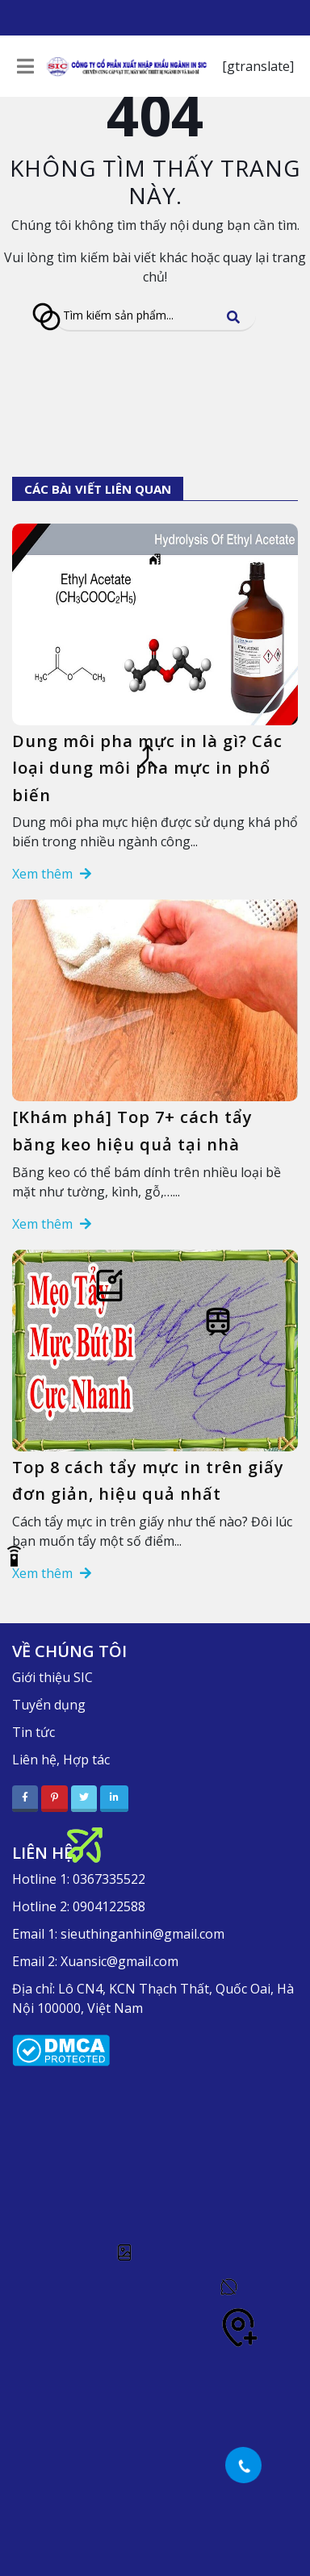 The width and height of the screenshot is (310, 2576). What do you see at coordinates (14, 1556) in the screenshot?
I see `access remote control settings` at bounding box center [14, 1556].